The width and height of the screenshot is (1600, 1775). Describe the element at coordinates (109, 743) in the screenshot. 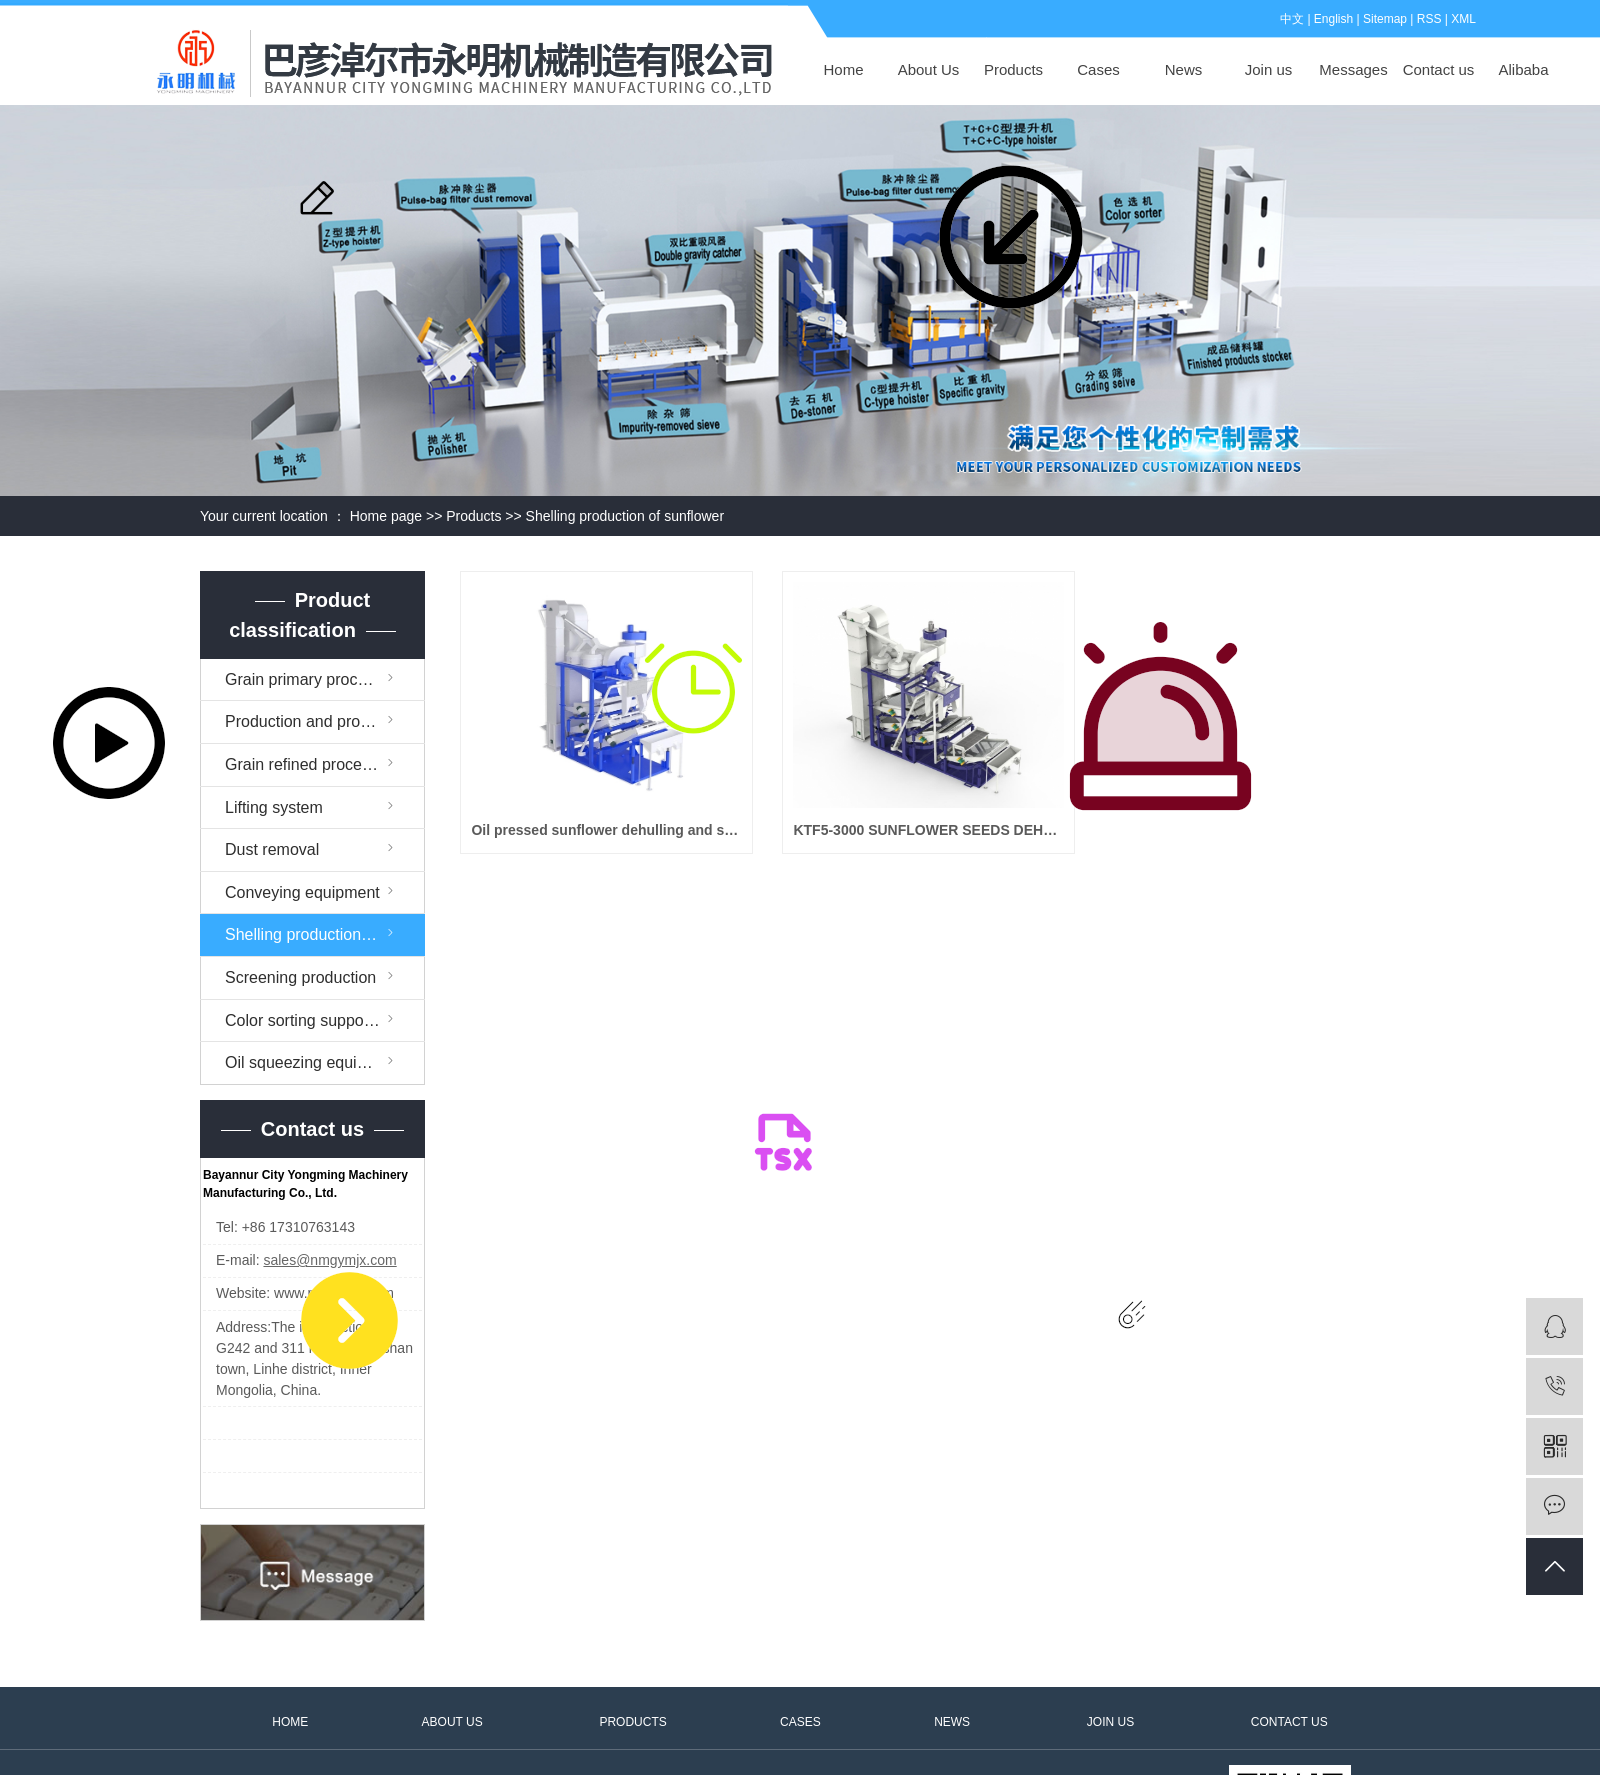

I see `play media or video content` at that location.